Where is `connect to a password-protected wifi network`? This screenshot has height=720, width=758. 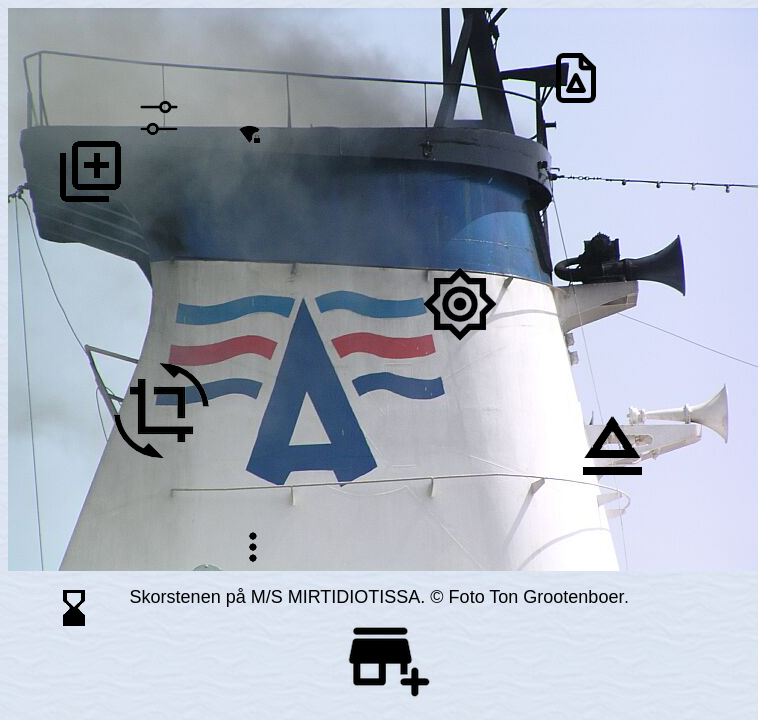 connect to a password-protected wifi network is located at coordinates (249, 134).